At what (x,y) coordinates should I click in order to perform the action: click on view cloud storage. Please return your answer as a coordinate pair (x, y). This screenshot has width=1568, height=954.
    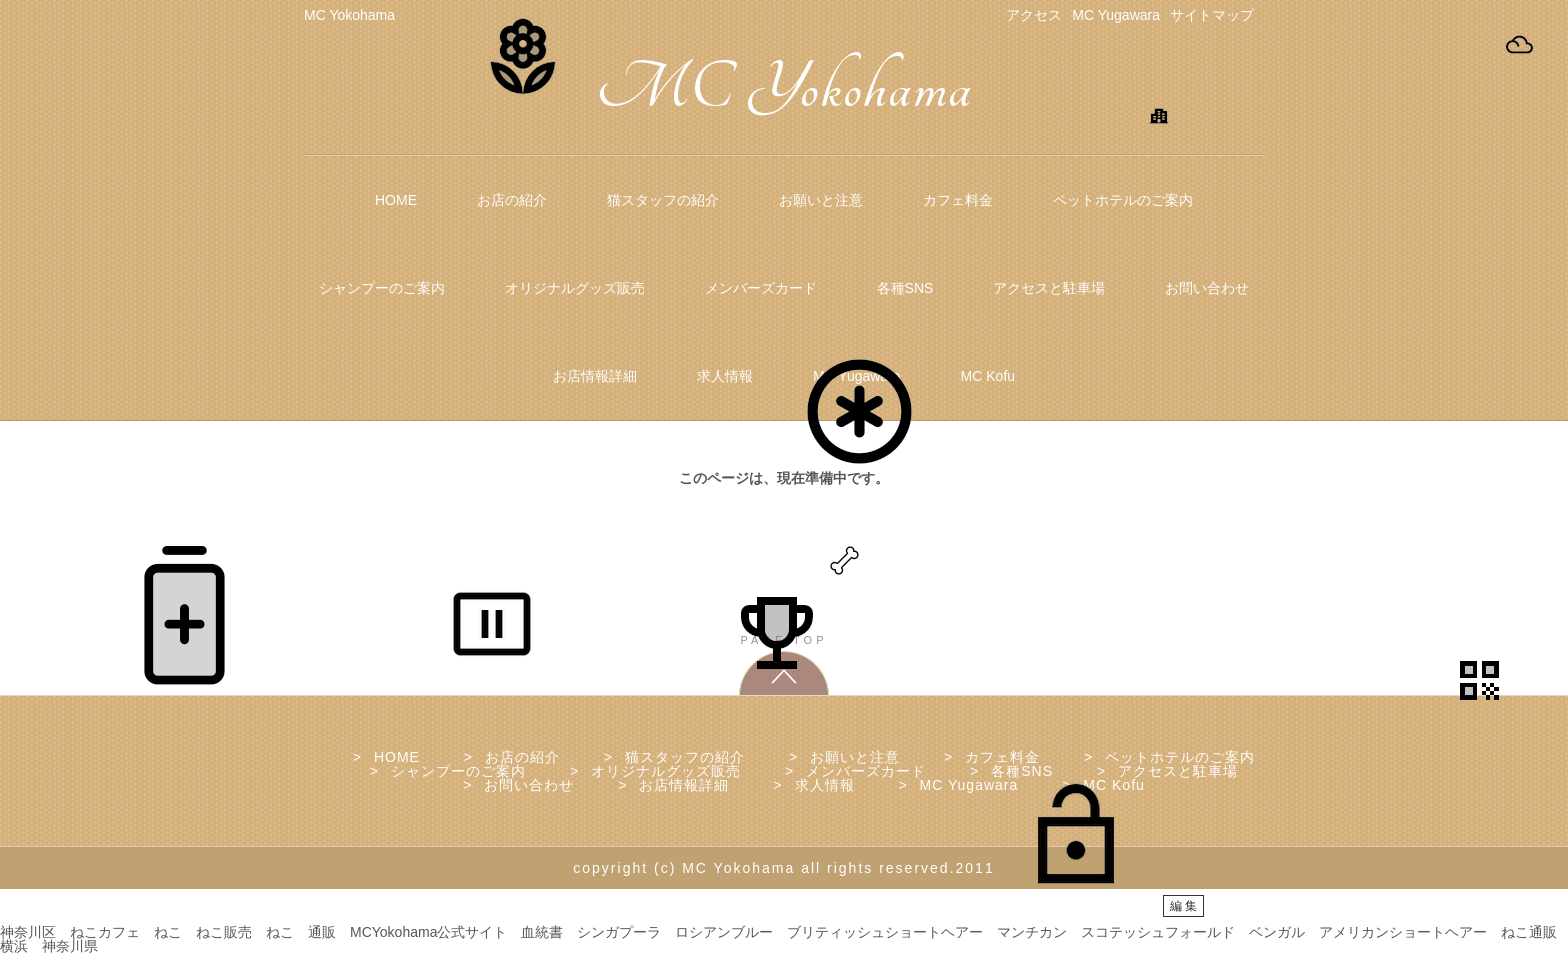
    Looking at the image, I should click on (1519, 44).